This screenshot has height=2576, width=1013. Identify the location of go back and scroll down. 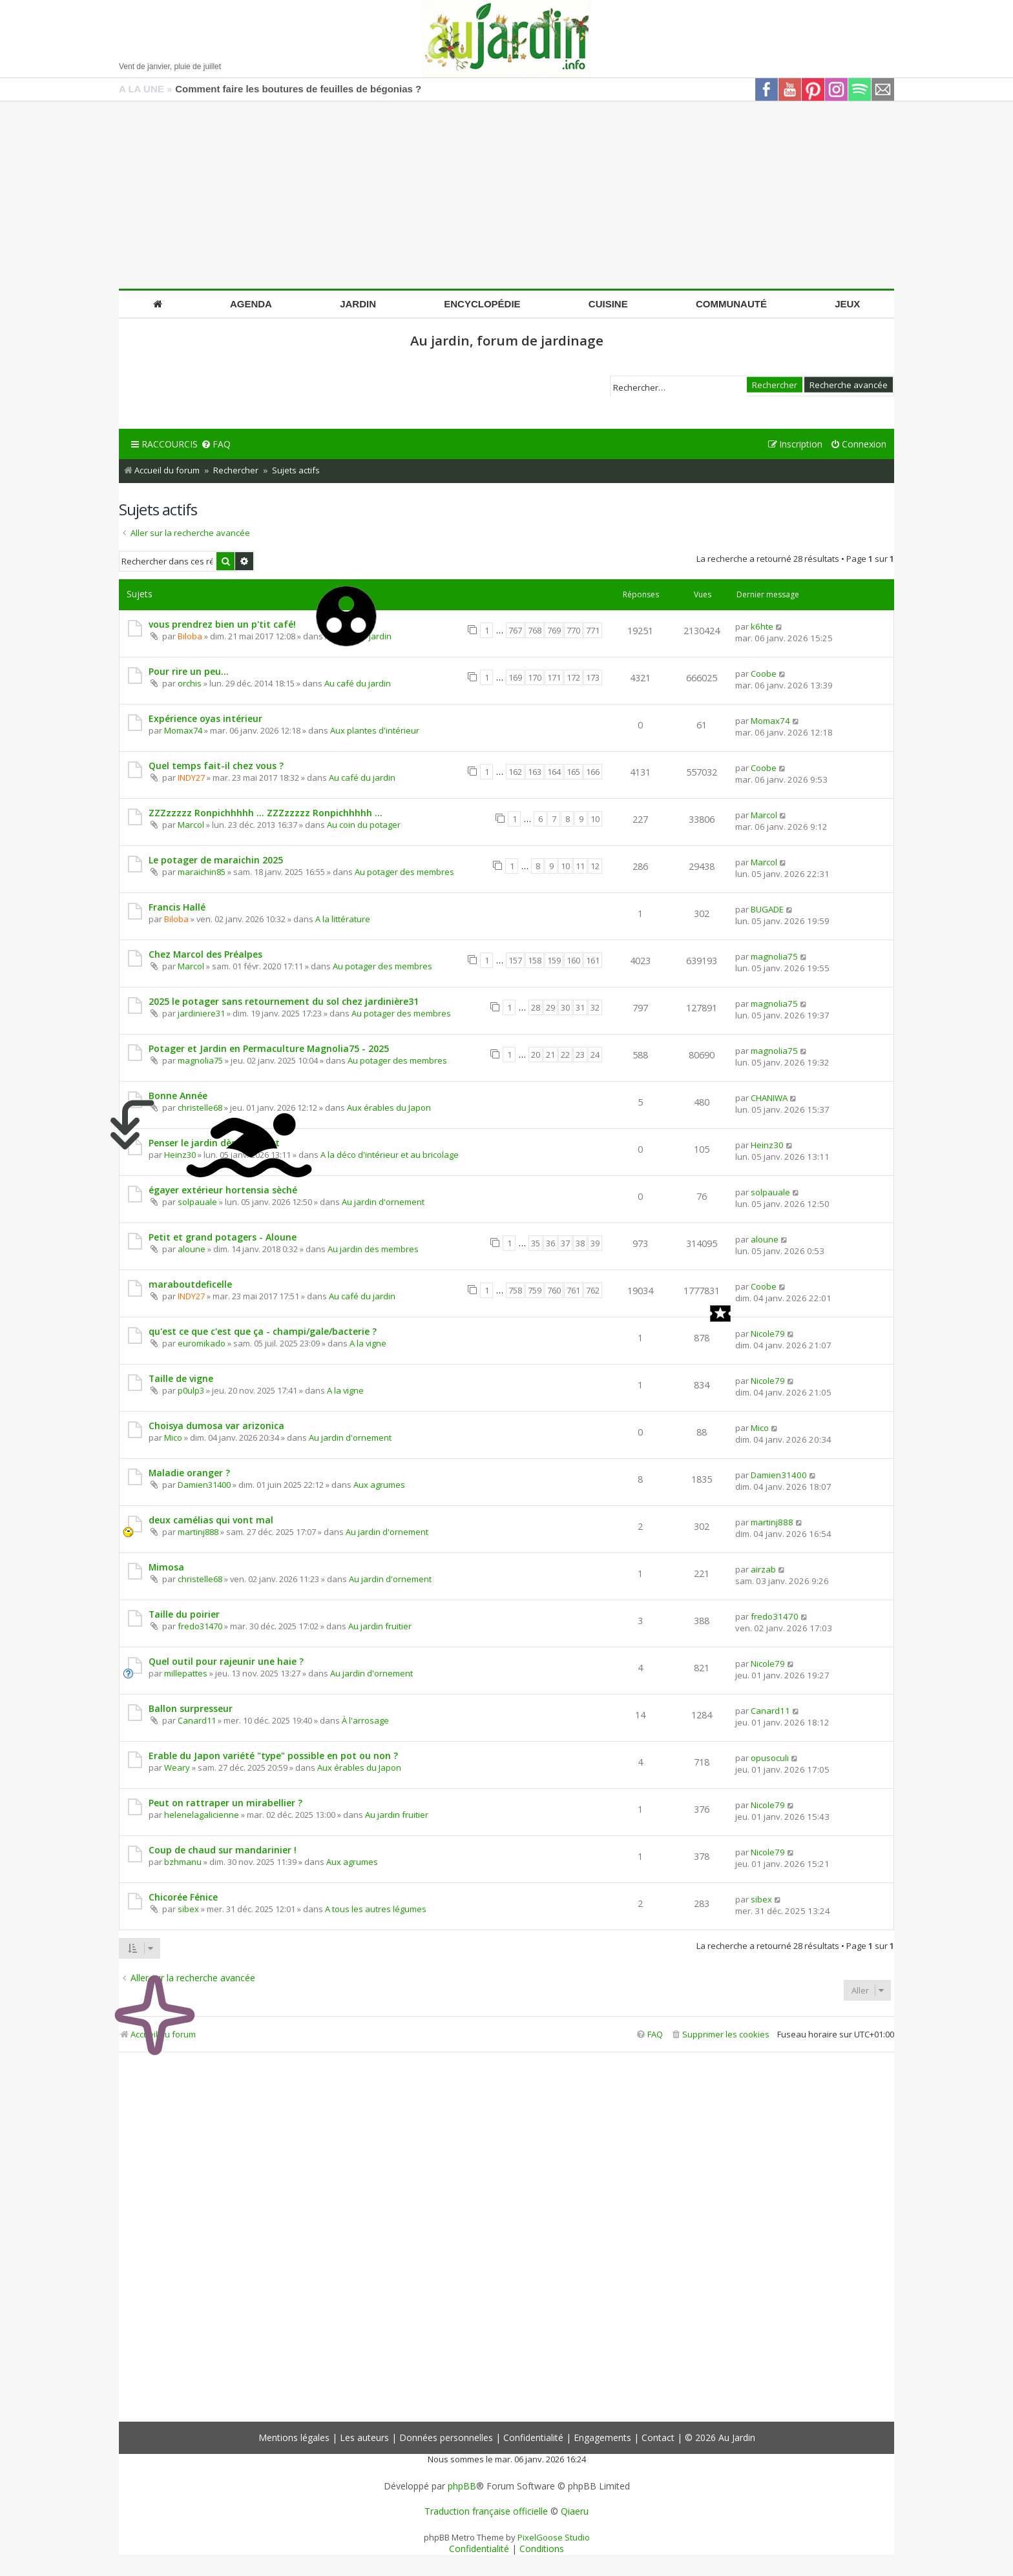
(134, 1126).